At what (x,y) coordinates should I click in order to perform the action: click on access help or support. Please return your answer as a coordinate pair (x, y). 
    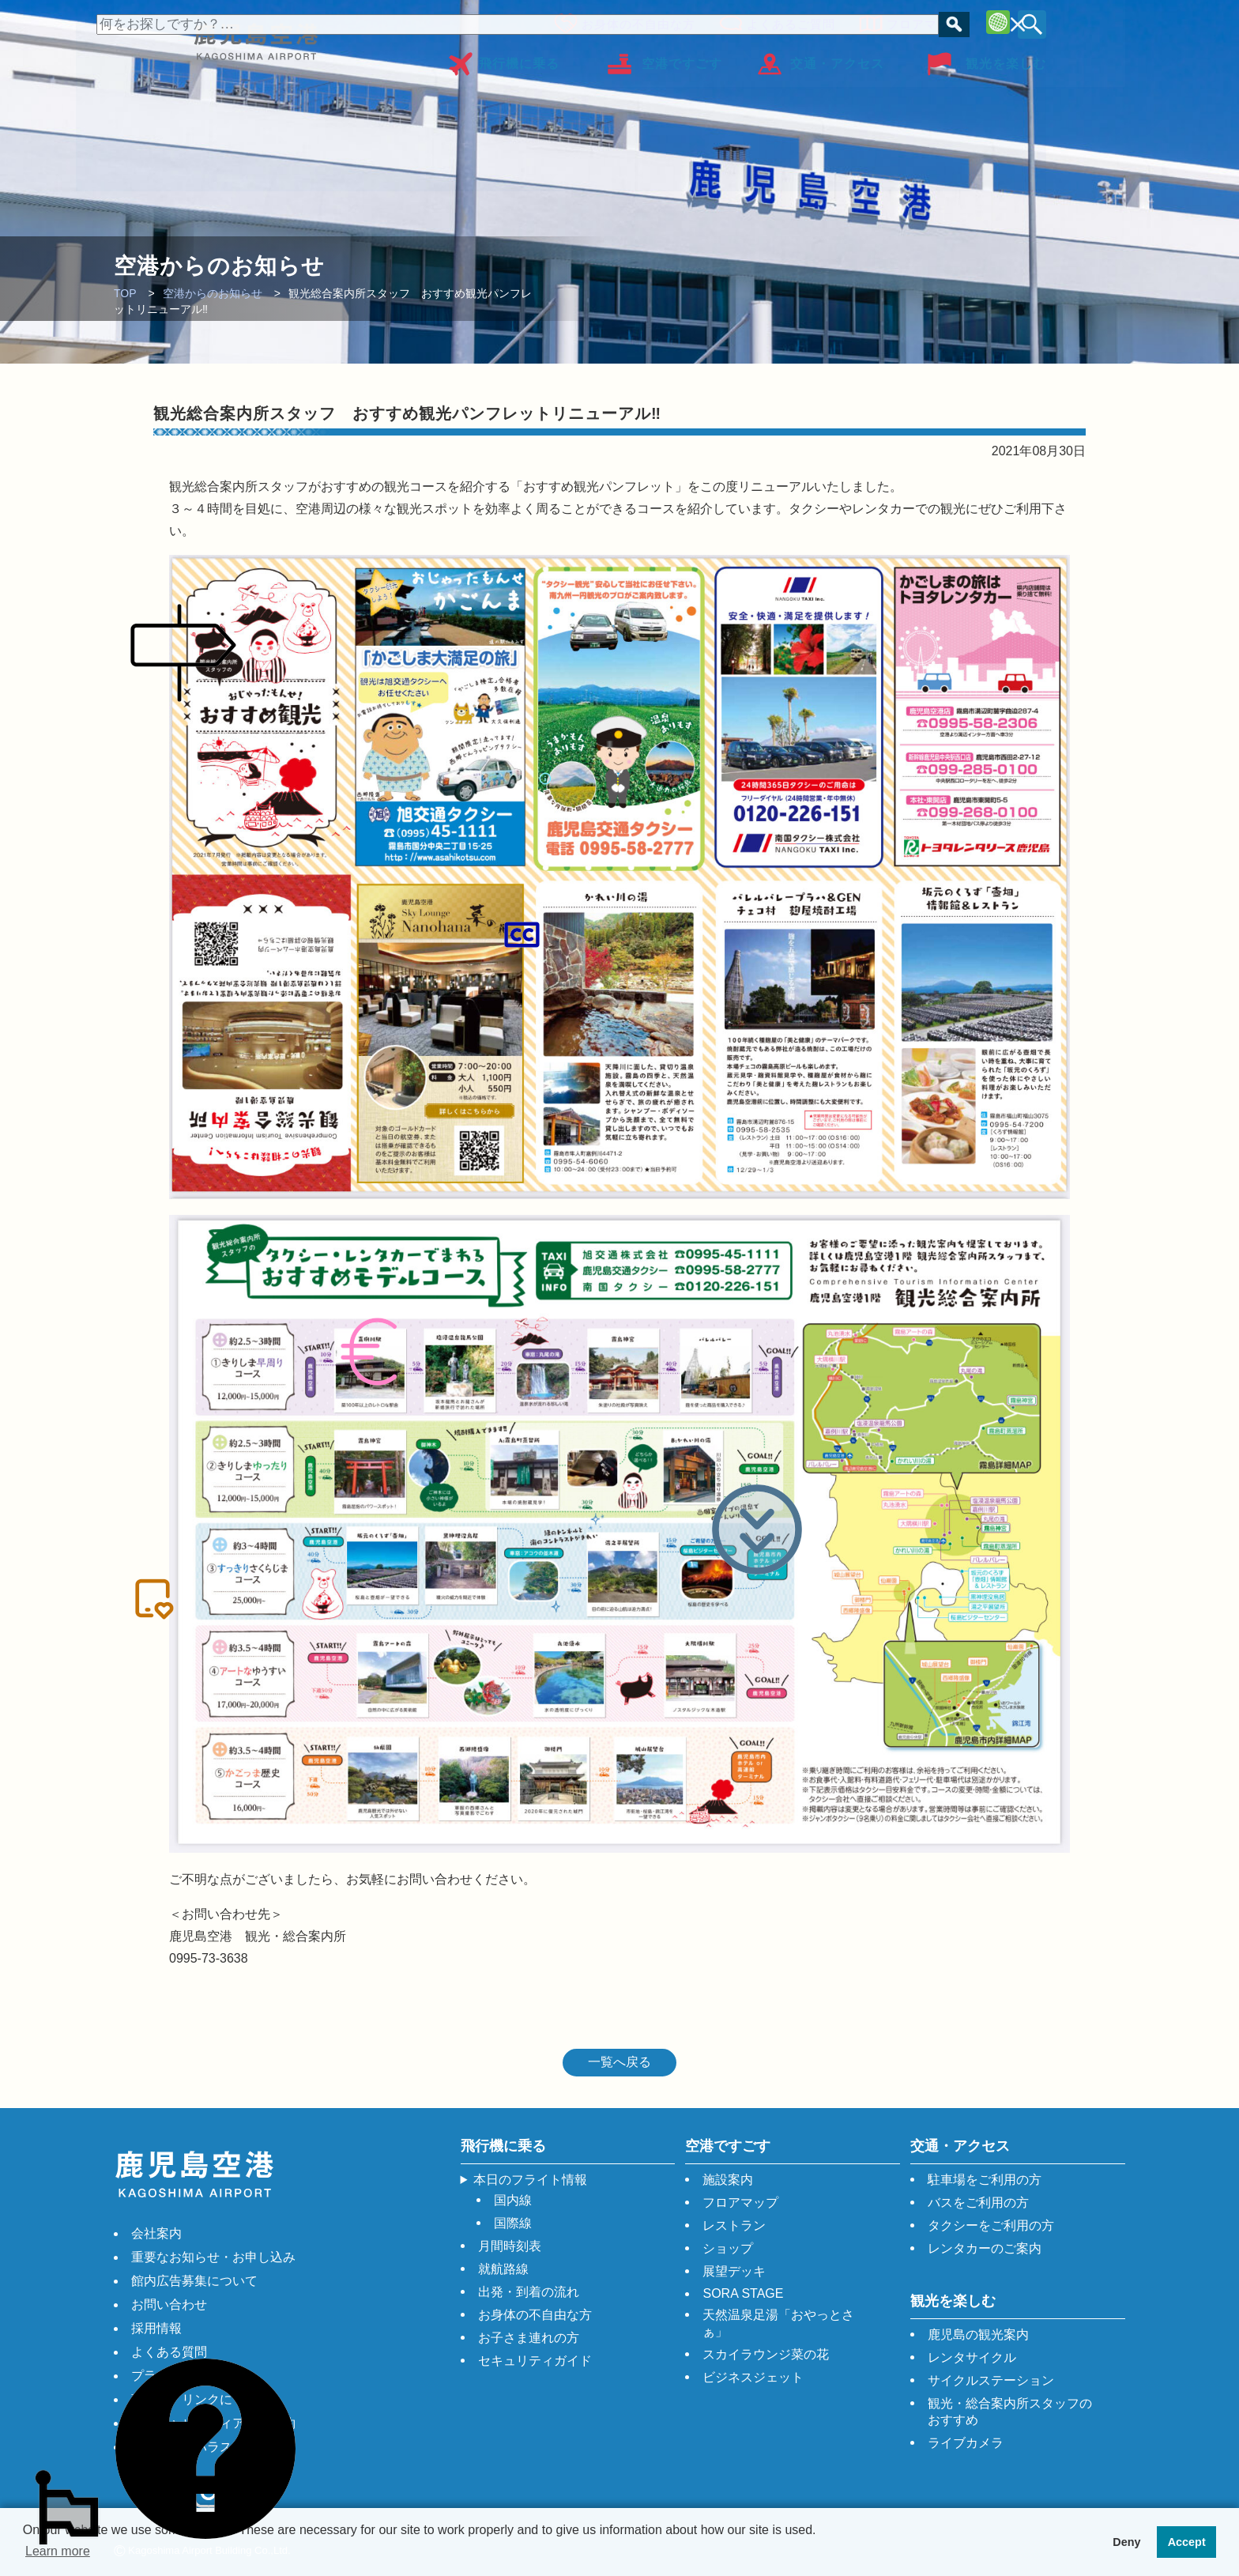
    Looking at the image, I should click on (205, 2449).